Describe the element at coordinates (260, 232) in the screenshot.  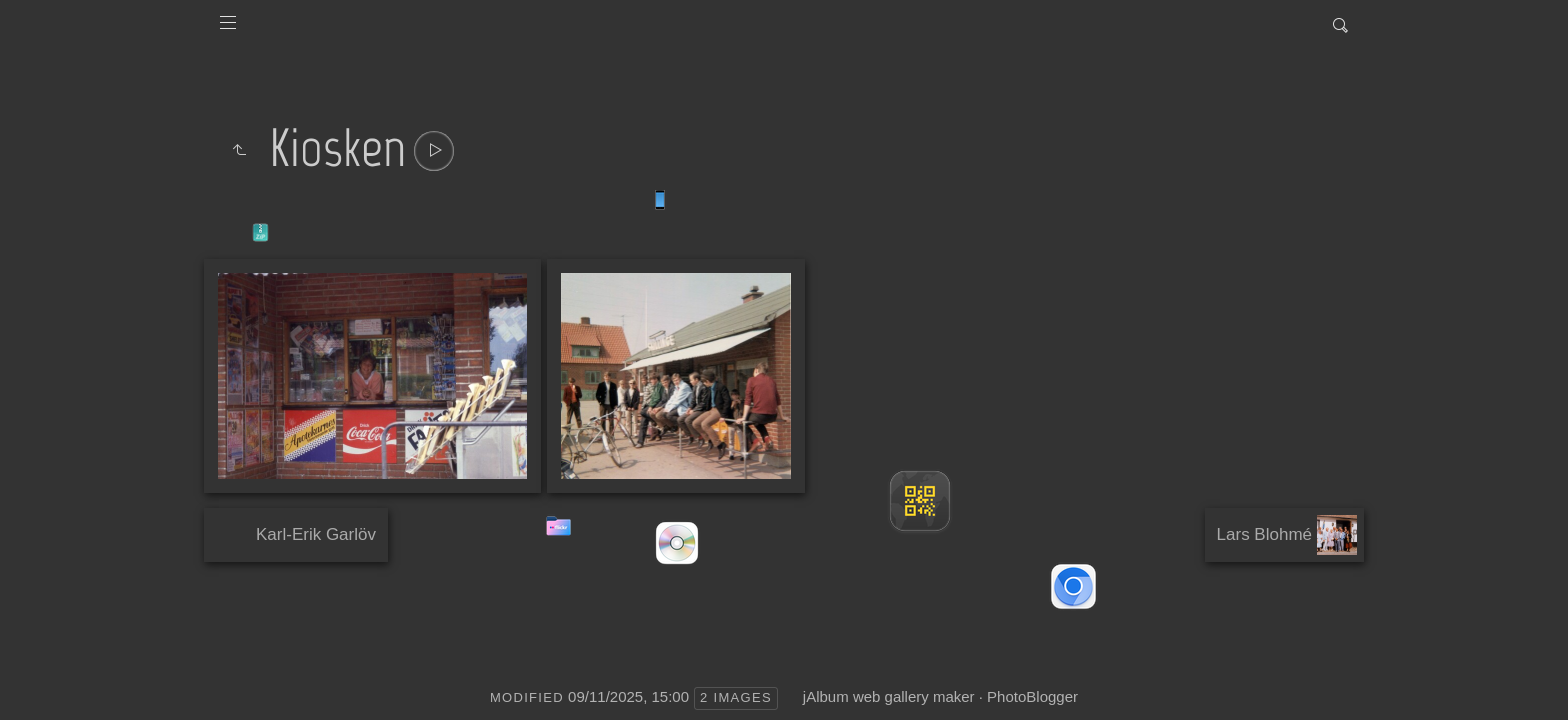
I see `a compressed zip file` at that location.